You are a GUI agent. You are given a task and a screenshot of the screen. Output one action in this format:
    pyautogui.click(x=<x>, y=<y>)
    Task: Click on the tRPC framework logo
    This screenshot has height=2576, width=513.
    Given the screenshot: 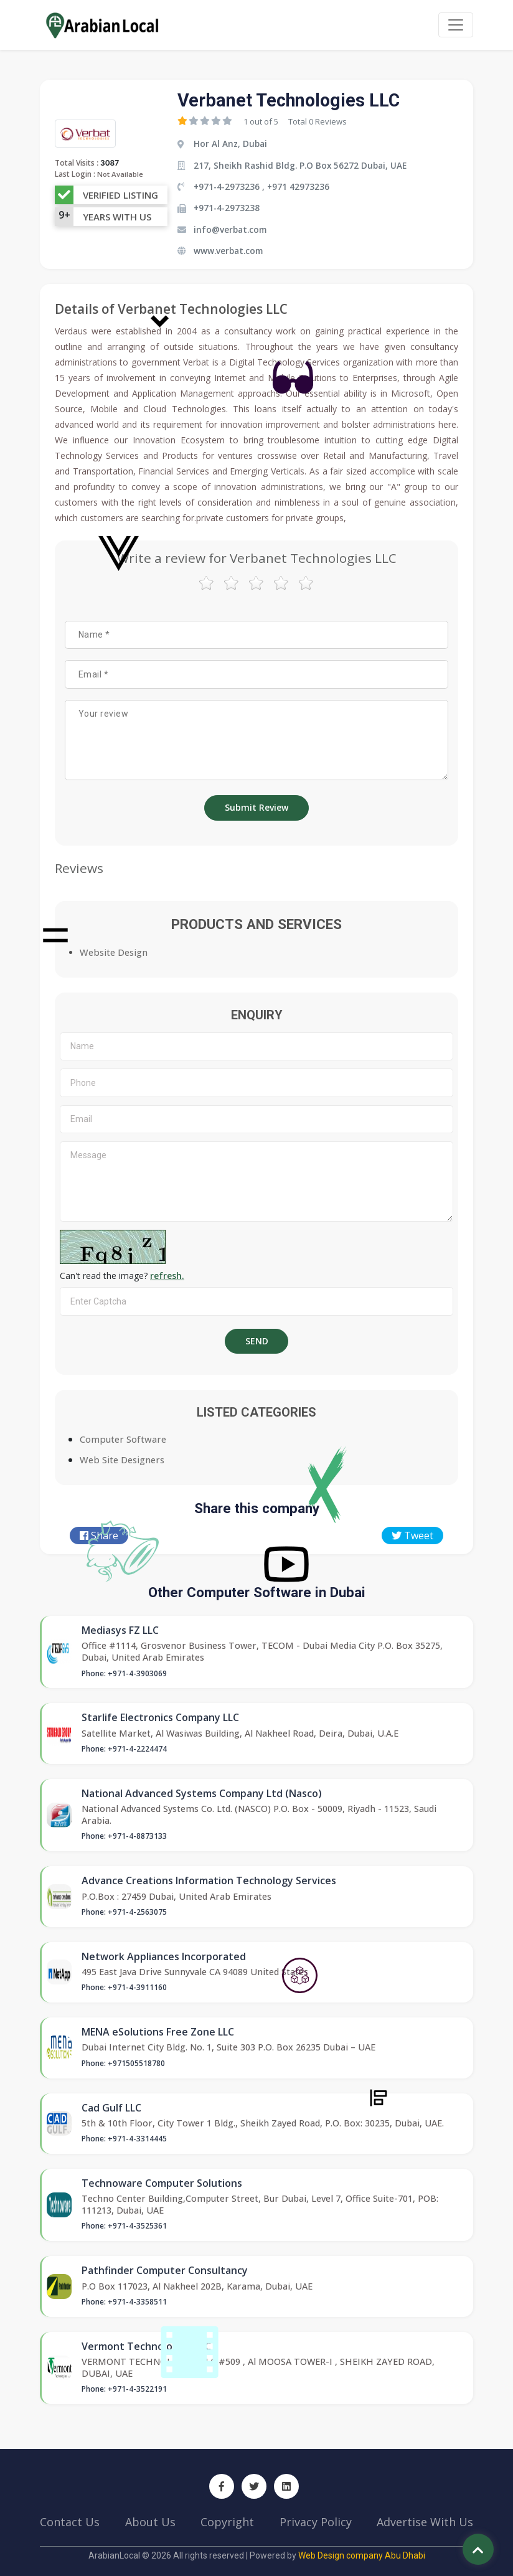 What is the action you would take?
    pyautogui.click(x=299, y=1975)
    